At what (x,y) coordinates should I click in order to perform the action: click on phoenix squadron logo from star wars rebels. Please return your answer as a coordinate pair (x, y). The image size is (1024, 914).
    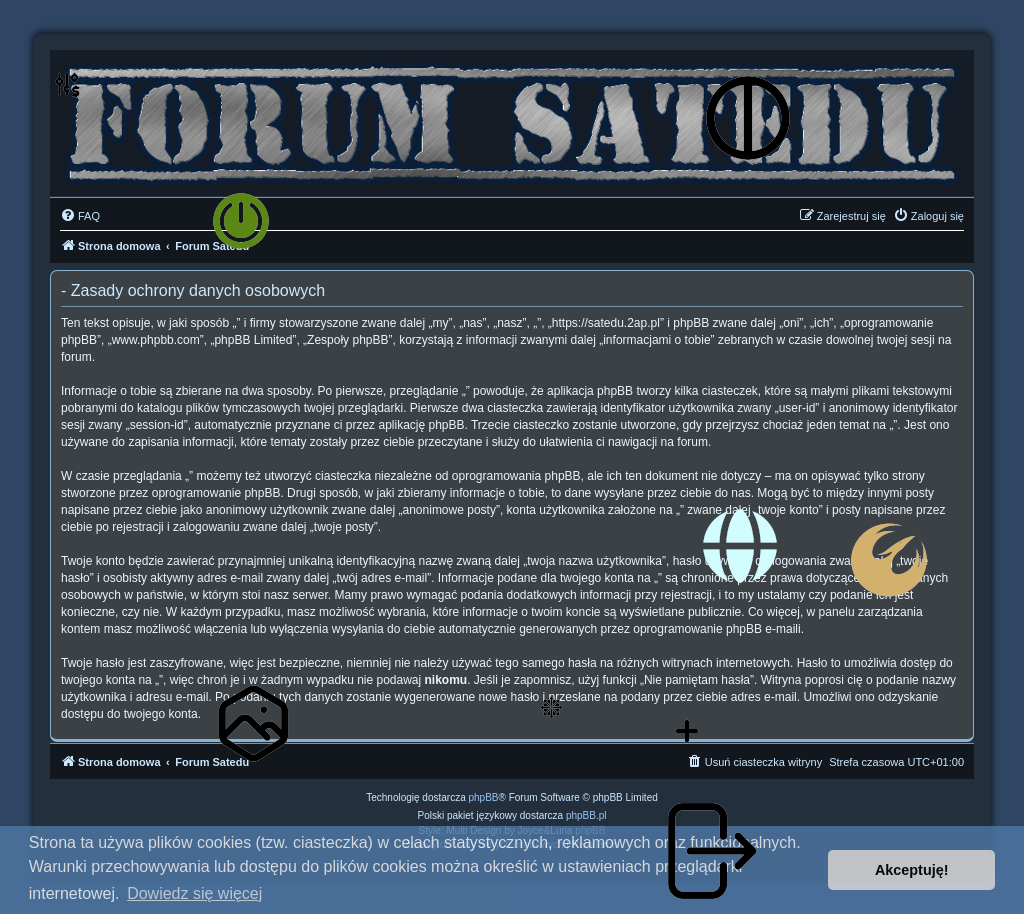
    Looking at the image, I should click on (889, 560).